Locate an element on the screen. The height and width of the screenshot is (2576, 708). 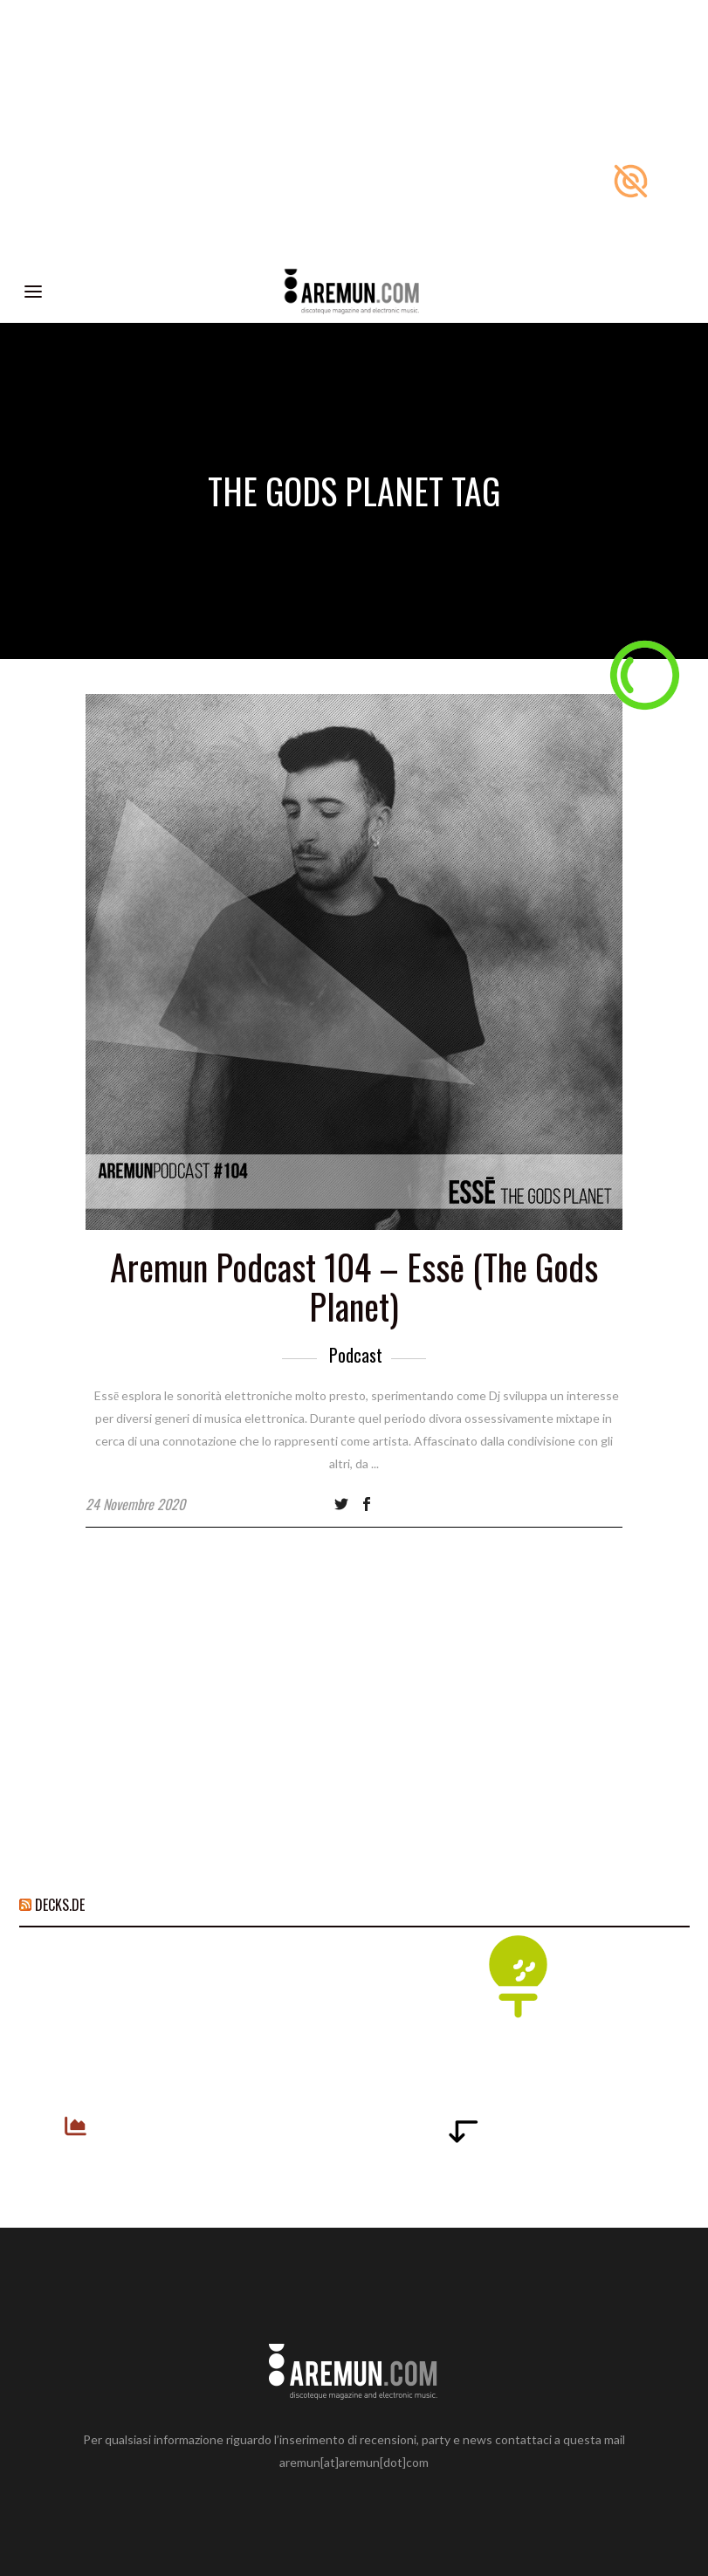
view area chart analytics is located at coordinates (75, 2126).